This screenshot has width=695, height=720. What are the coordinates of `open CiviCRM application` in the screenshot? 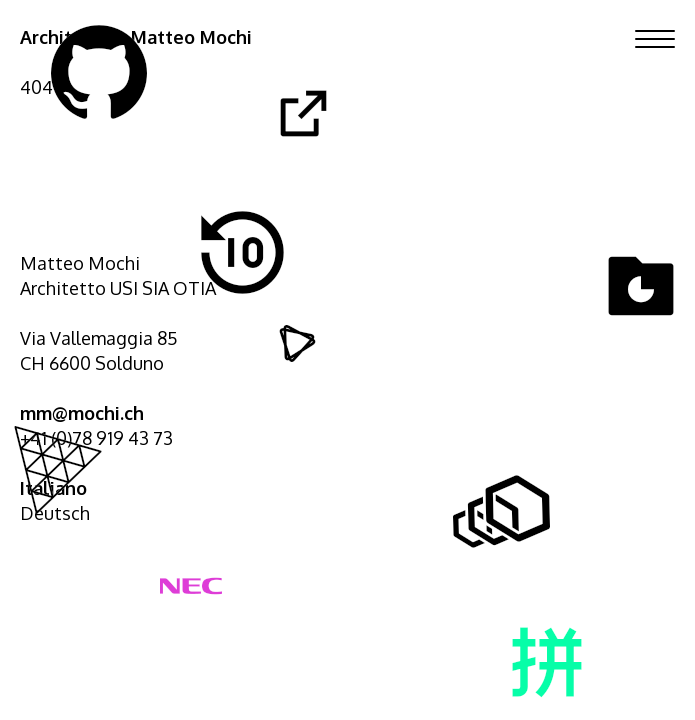 It's located at (297, 343).